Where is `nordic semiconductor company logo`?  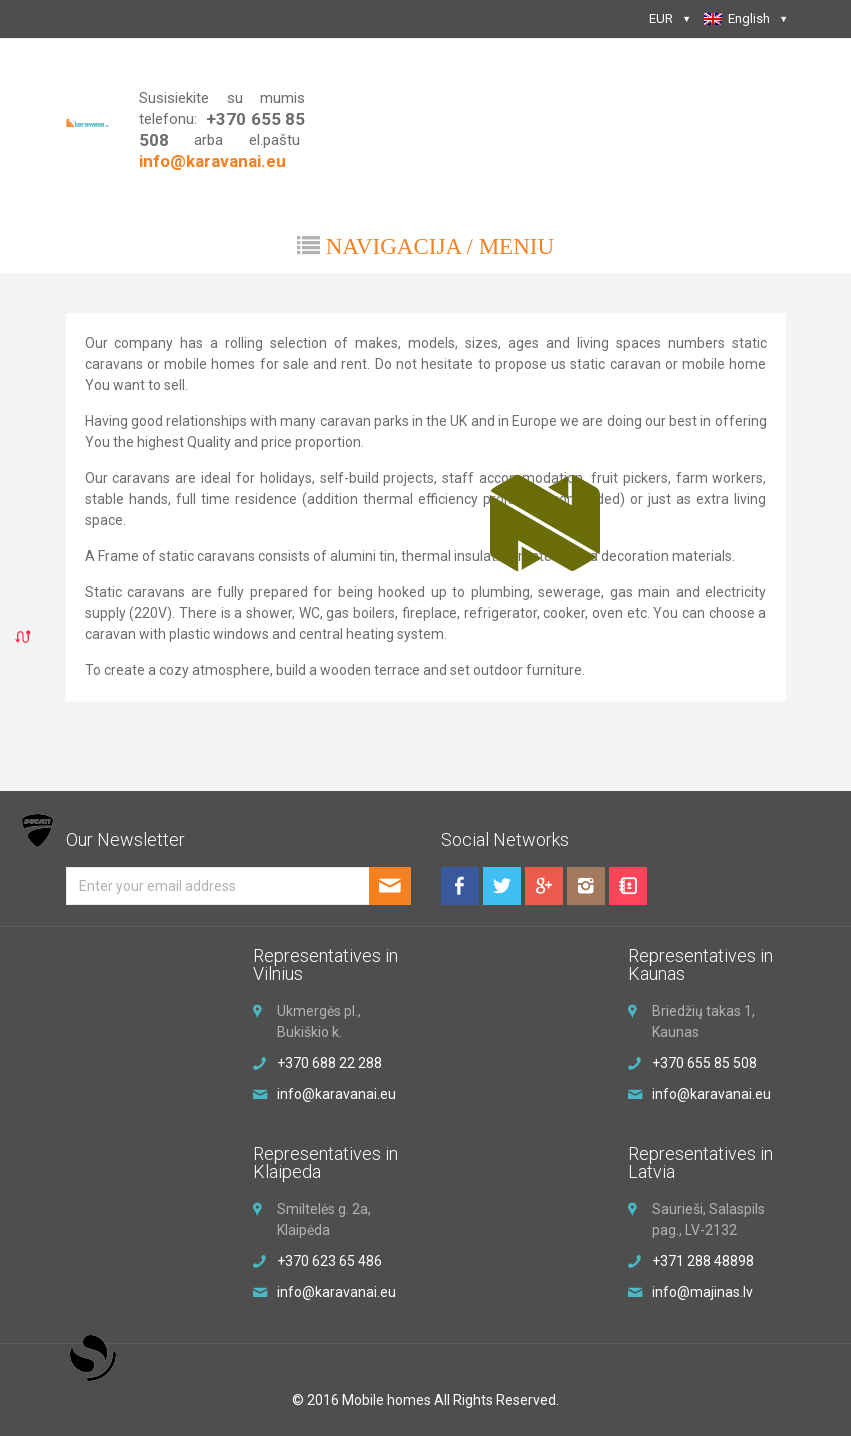
nordic semiconductor company logo is located at coordinates (545, 523).